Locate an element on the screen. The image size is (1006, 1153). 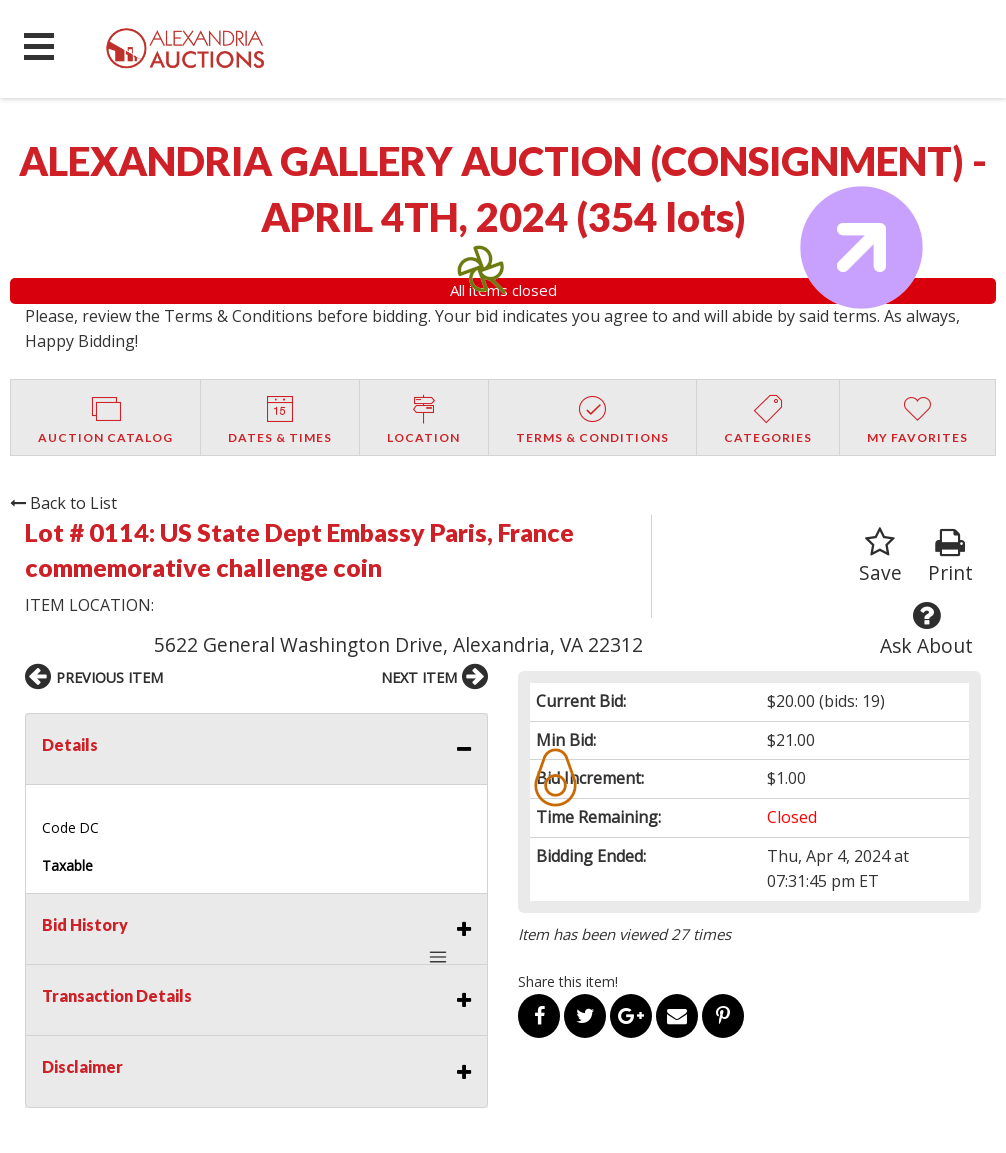
open link in new tab or window is located at coordinates (861, 247).